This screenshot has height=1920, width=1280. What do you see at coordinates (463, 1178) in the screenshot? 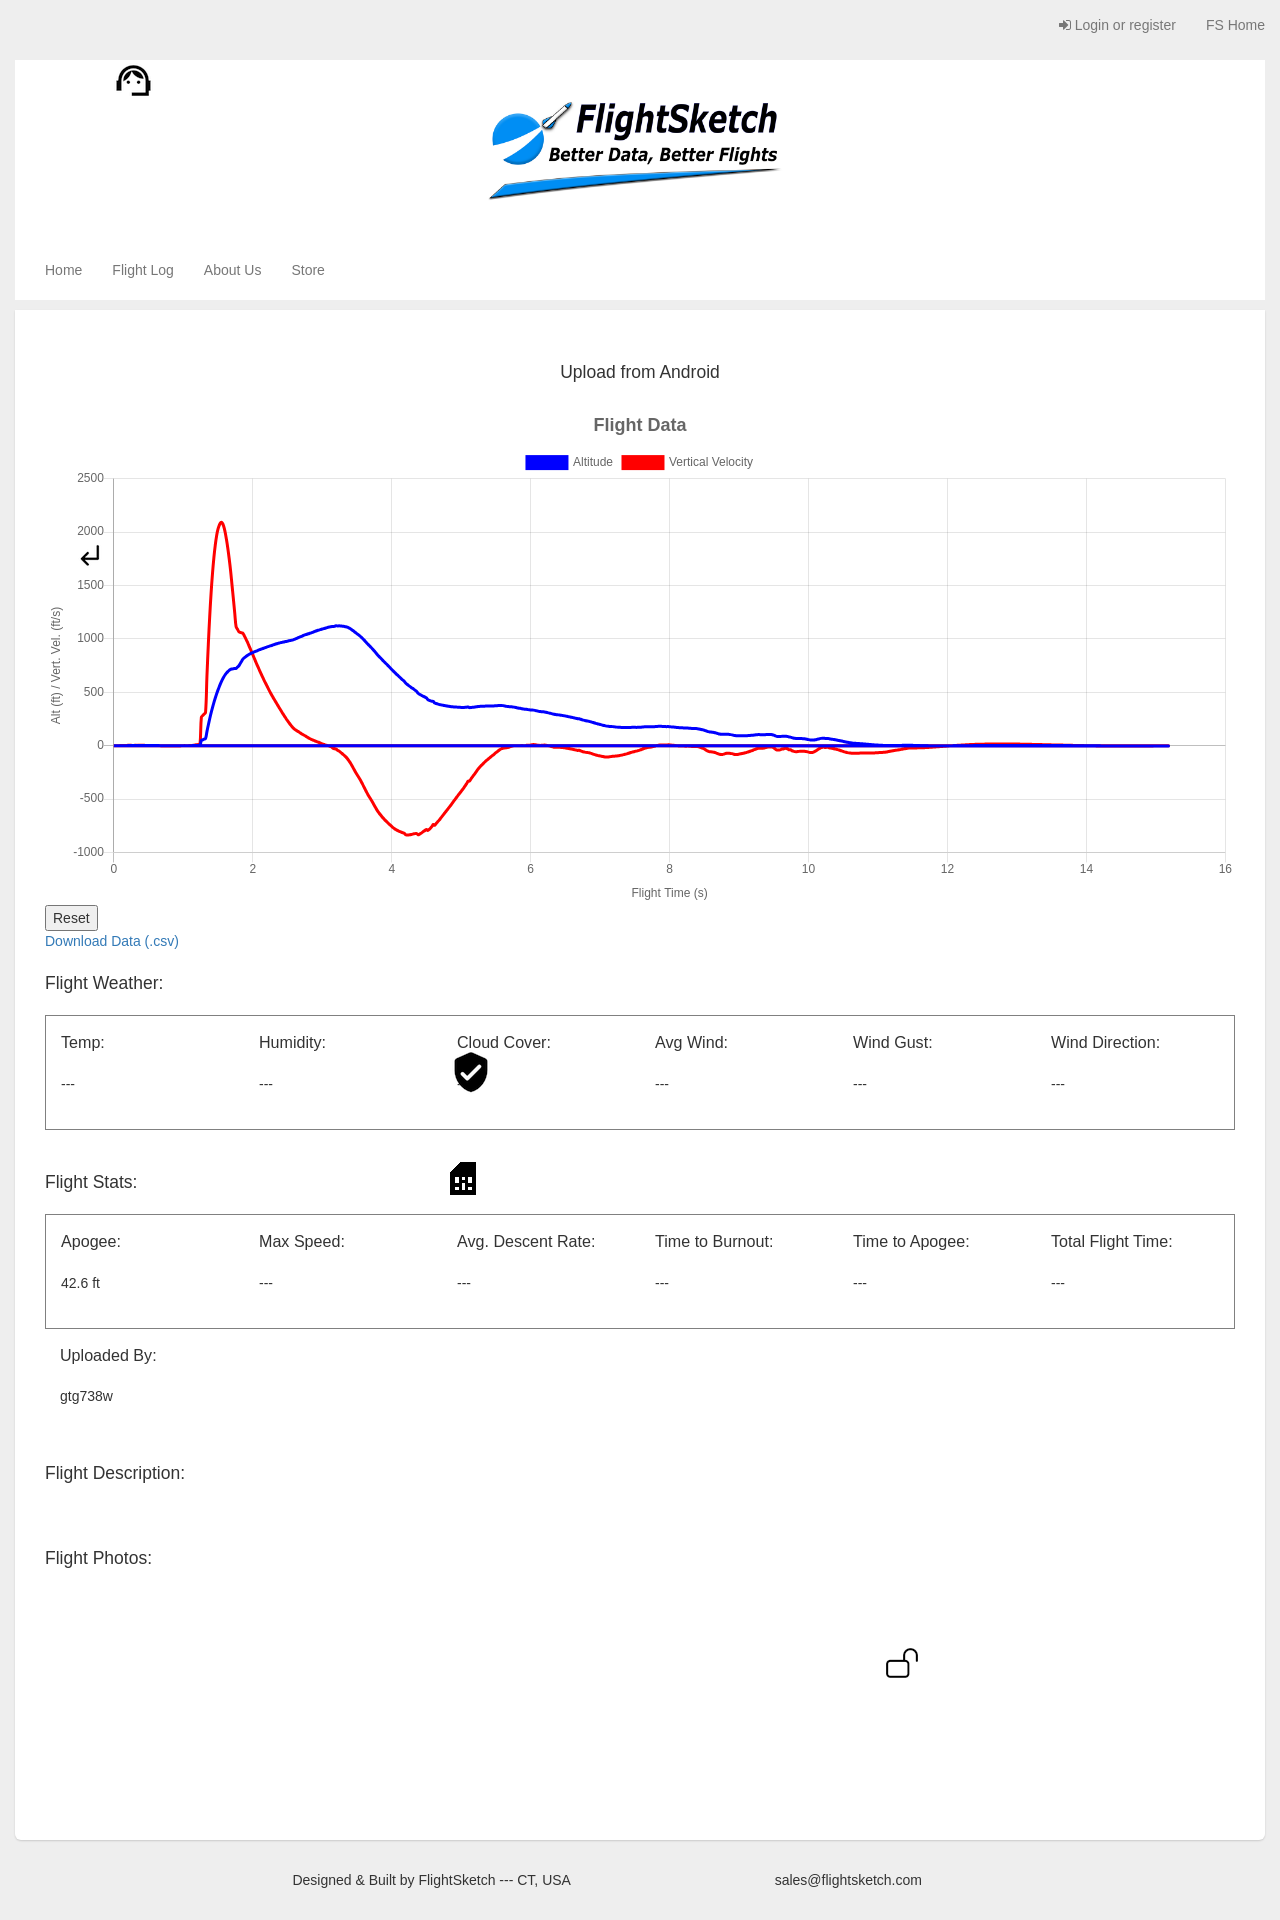
I see `view sim card information` at bounding box center [463, 1178].